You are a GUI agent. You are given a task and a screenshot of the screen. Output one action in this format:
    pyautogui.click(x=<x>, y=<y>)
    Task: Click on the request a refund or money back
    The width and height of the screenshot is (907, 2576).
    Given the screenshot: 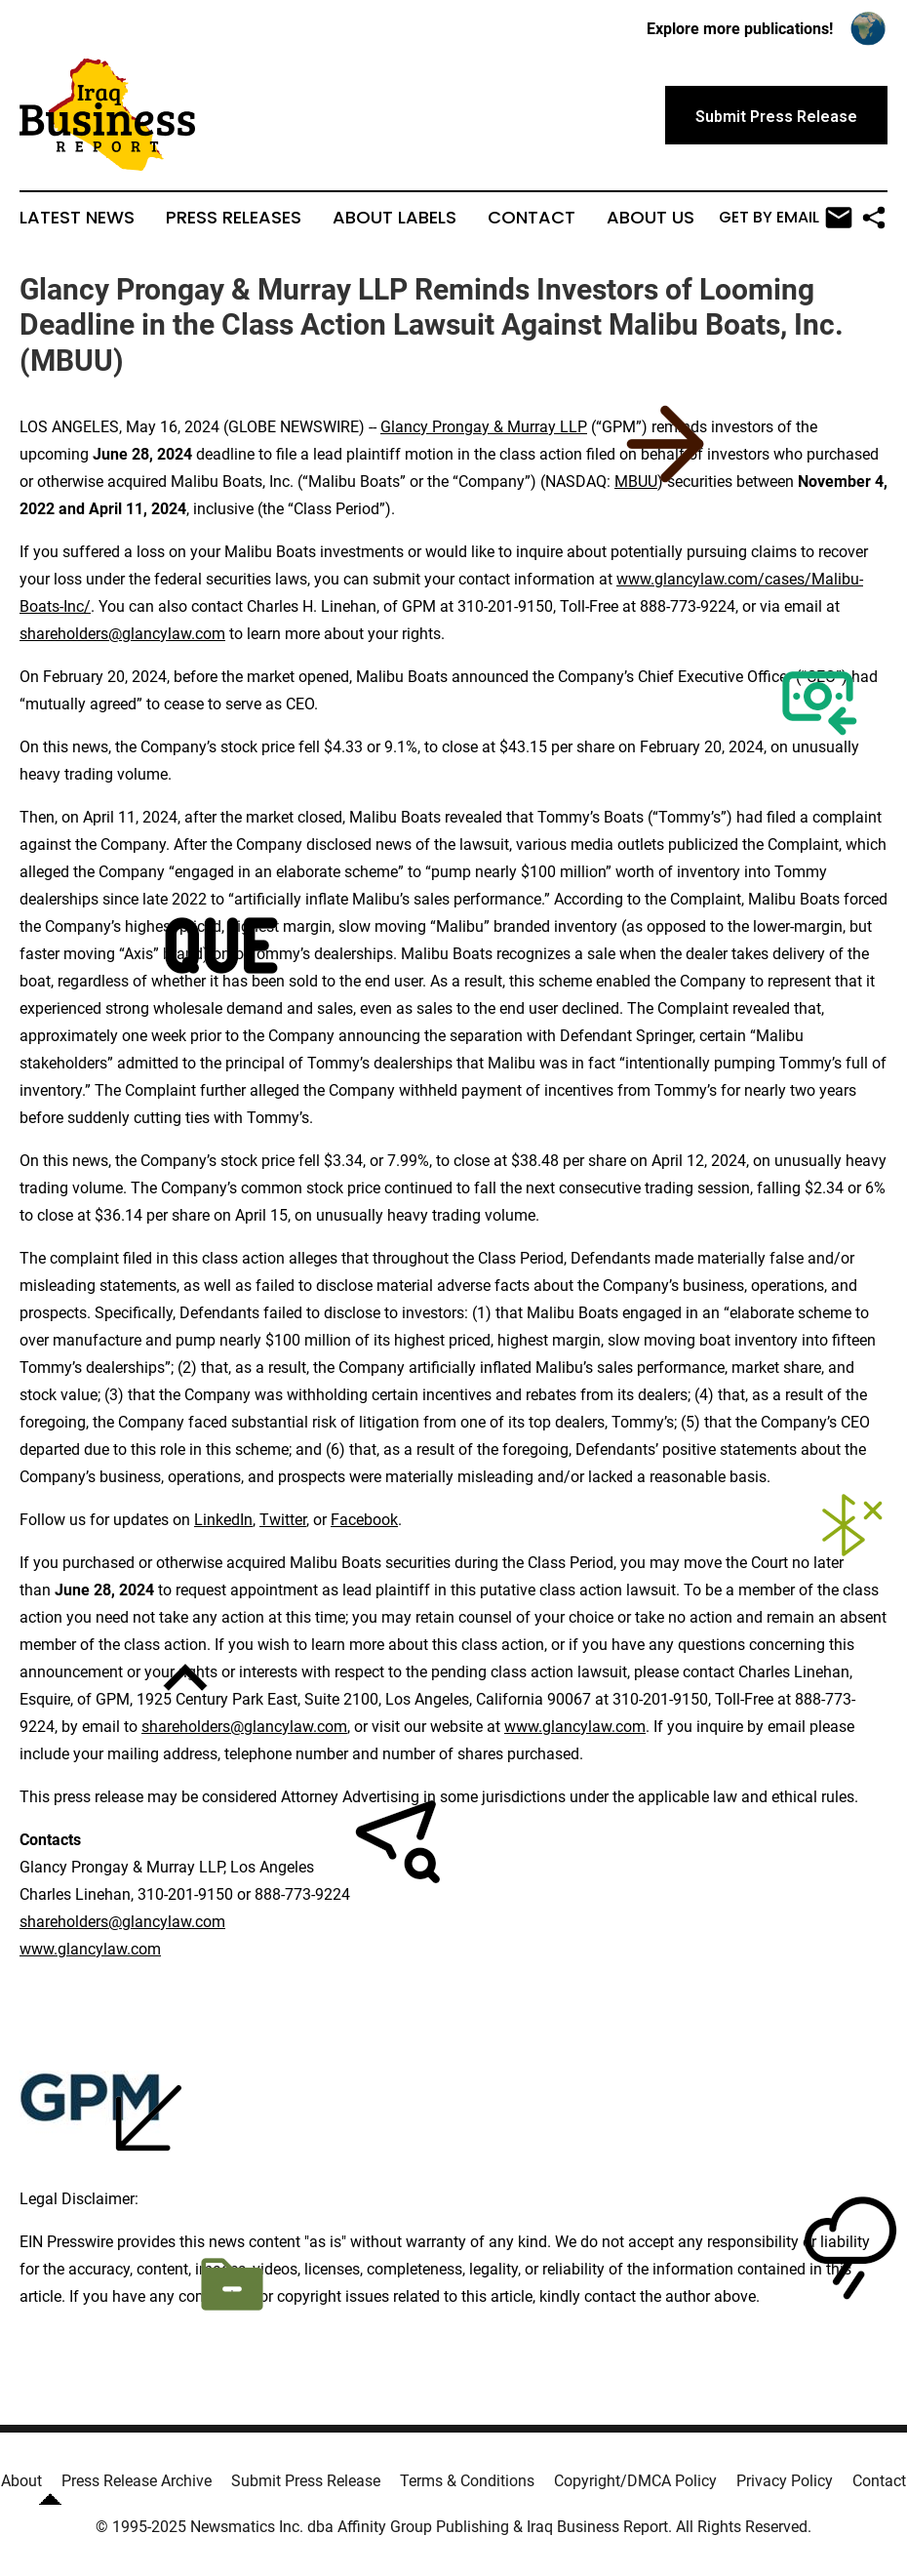 What is the action you would take?
    pyautogui.click(x=817, y=696)
    